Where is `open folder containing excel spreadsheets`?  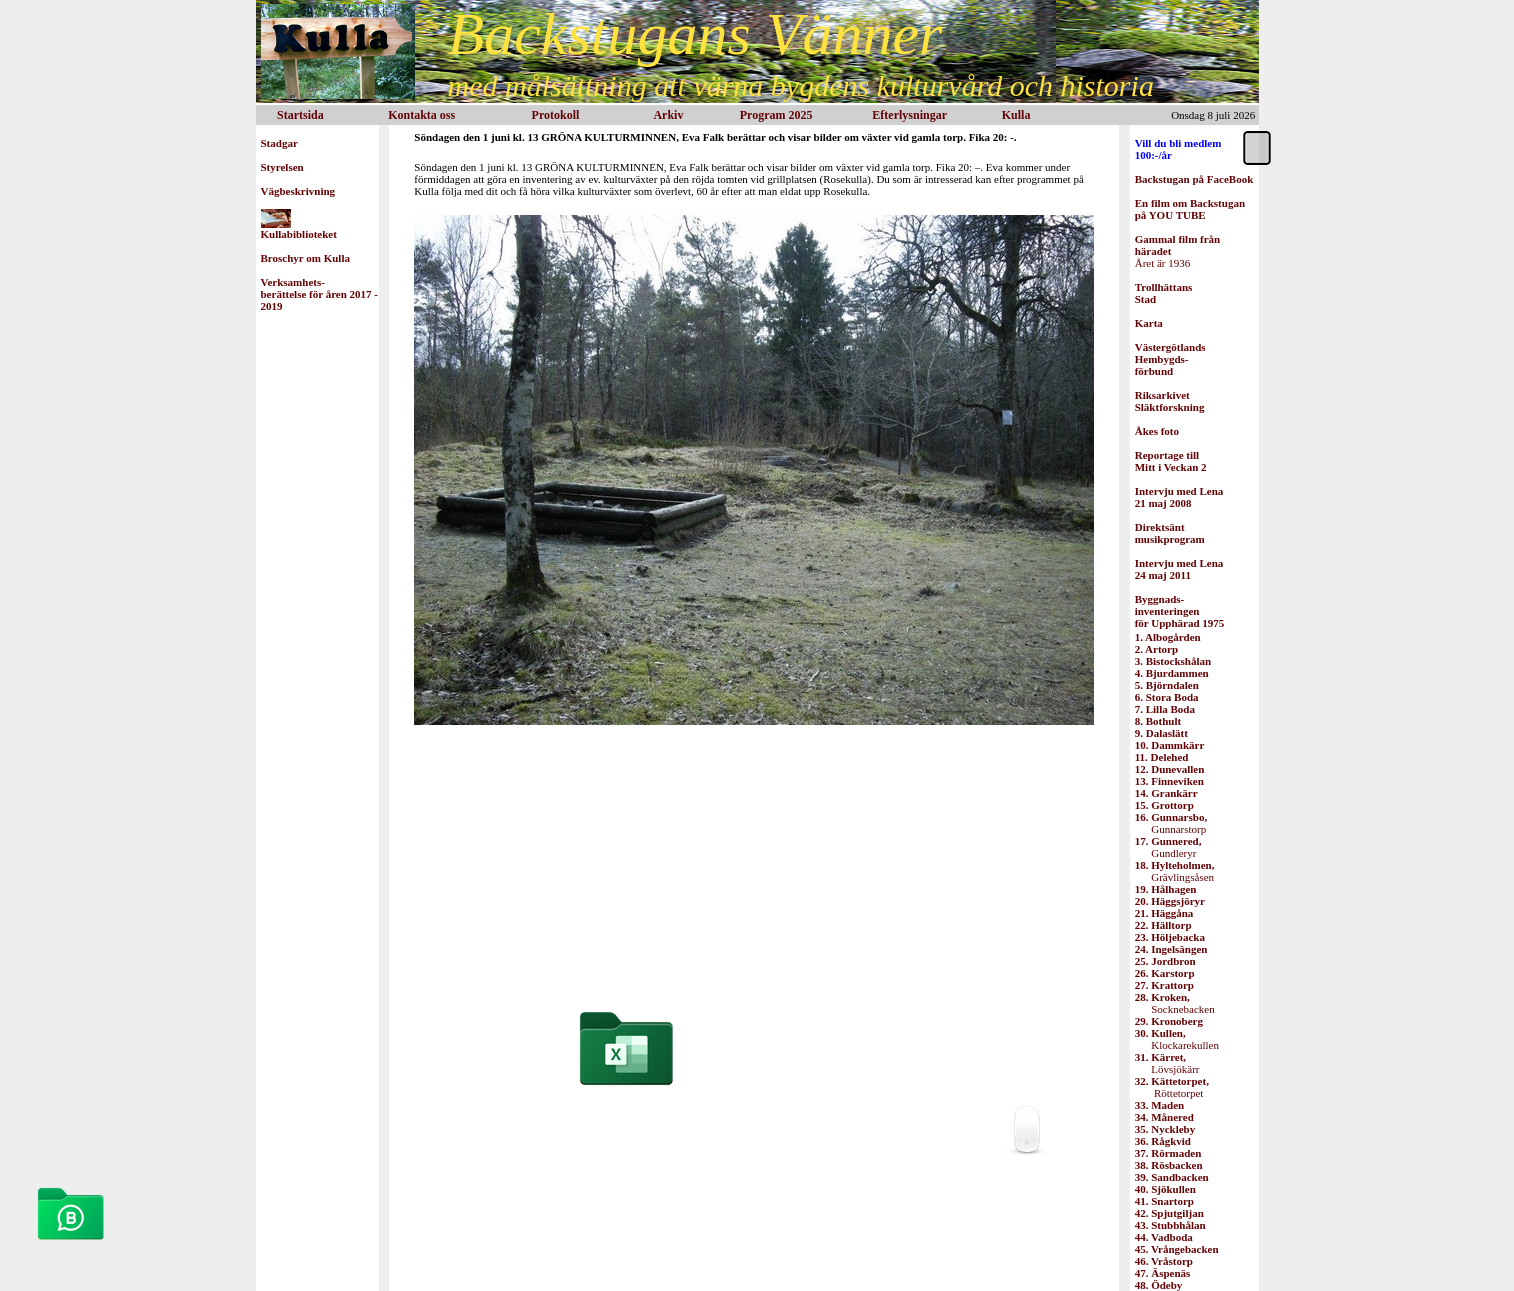
open folder containing excel spreadsheets is located at coordinates (626, 1051).